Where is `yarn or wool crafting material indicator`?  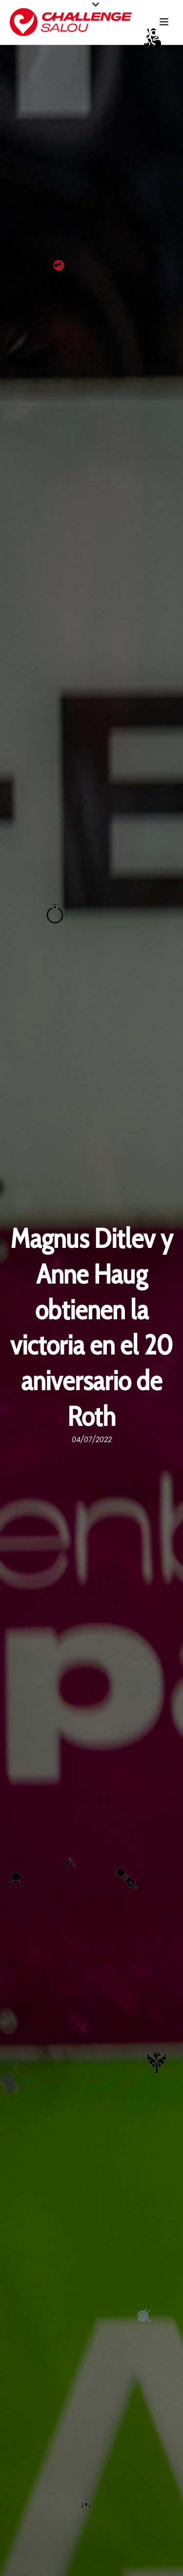 yarn or wool crafting material indicator is located at coordinates (144, 2314).